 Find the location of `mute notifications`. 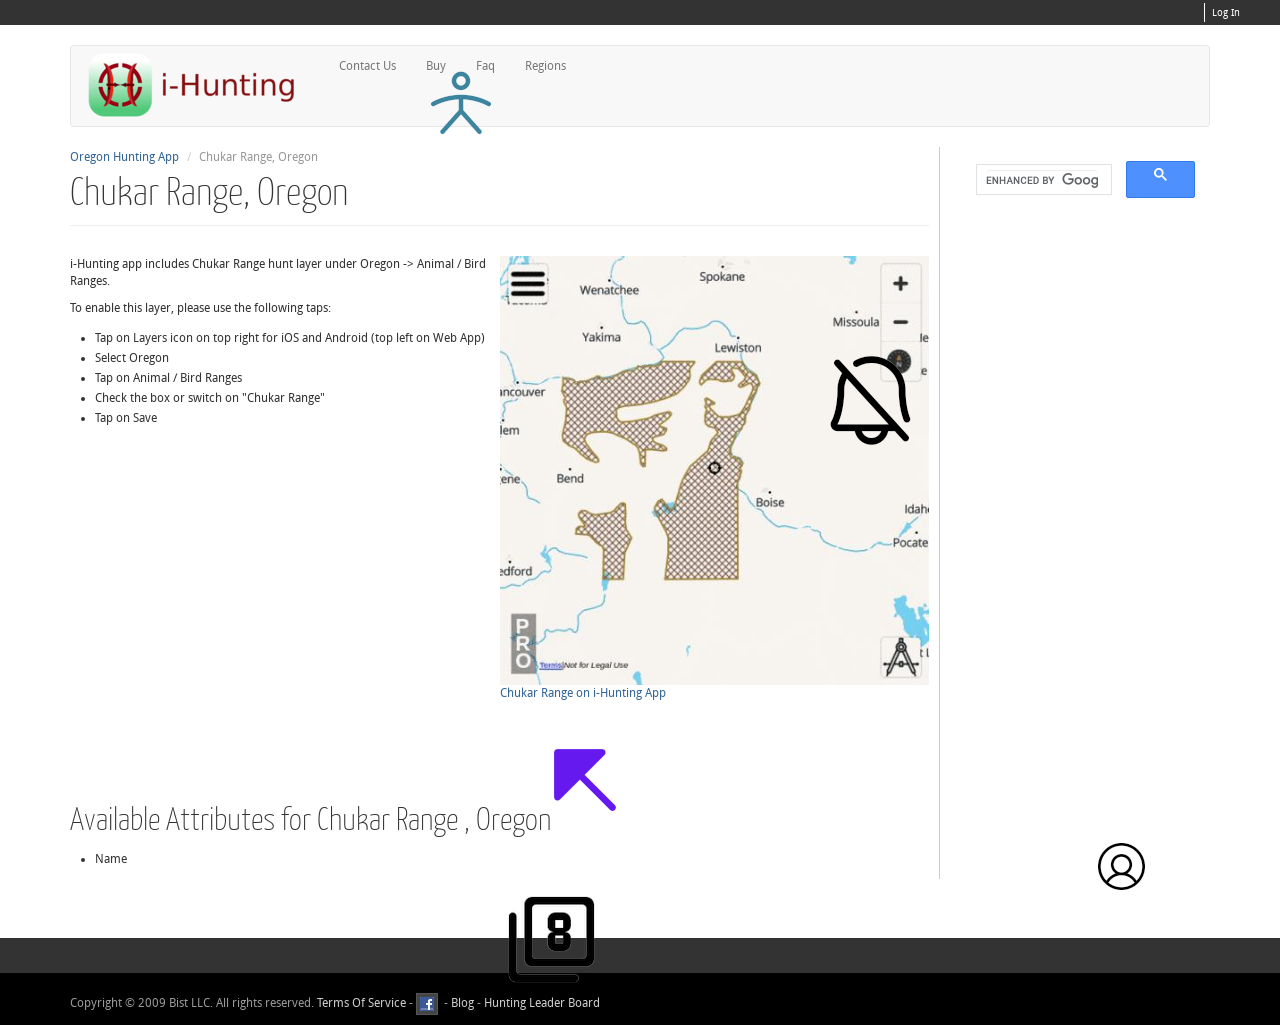

mute notifications is located at coordinates (871, 400).